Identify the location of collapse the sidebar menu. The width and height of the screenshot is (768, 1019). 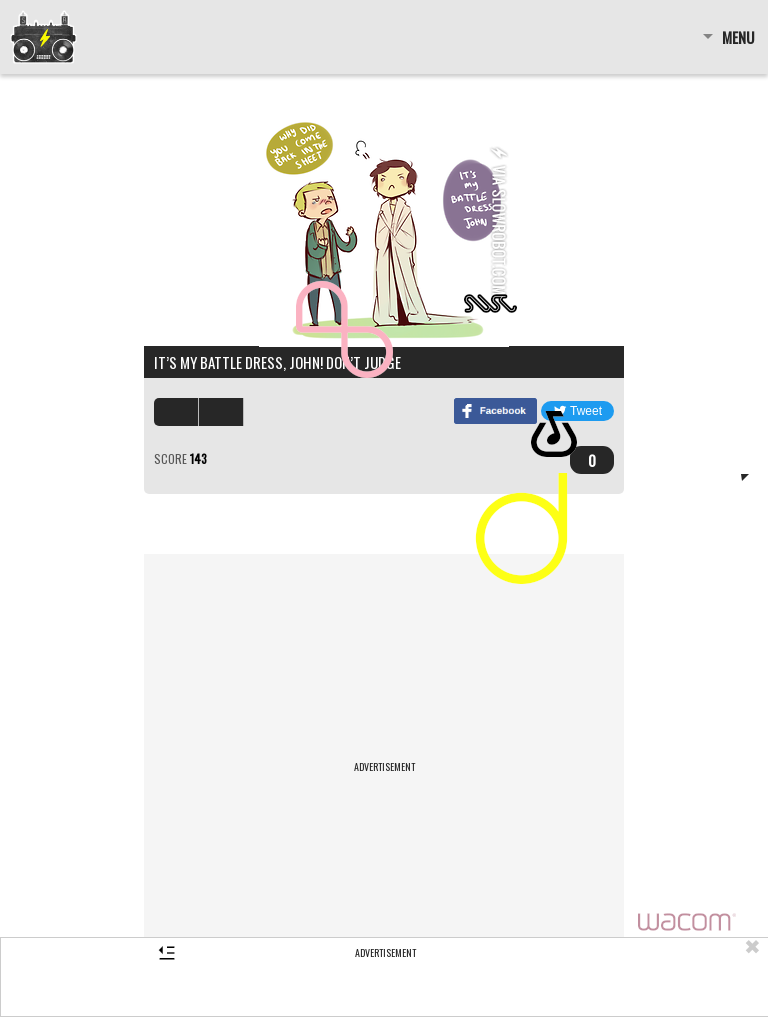
(167, 953).